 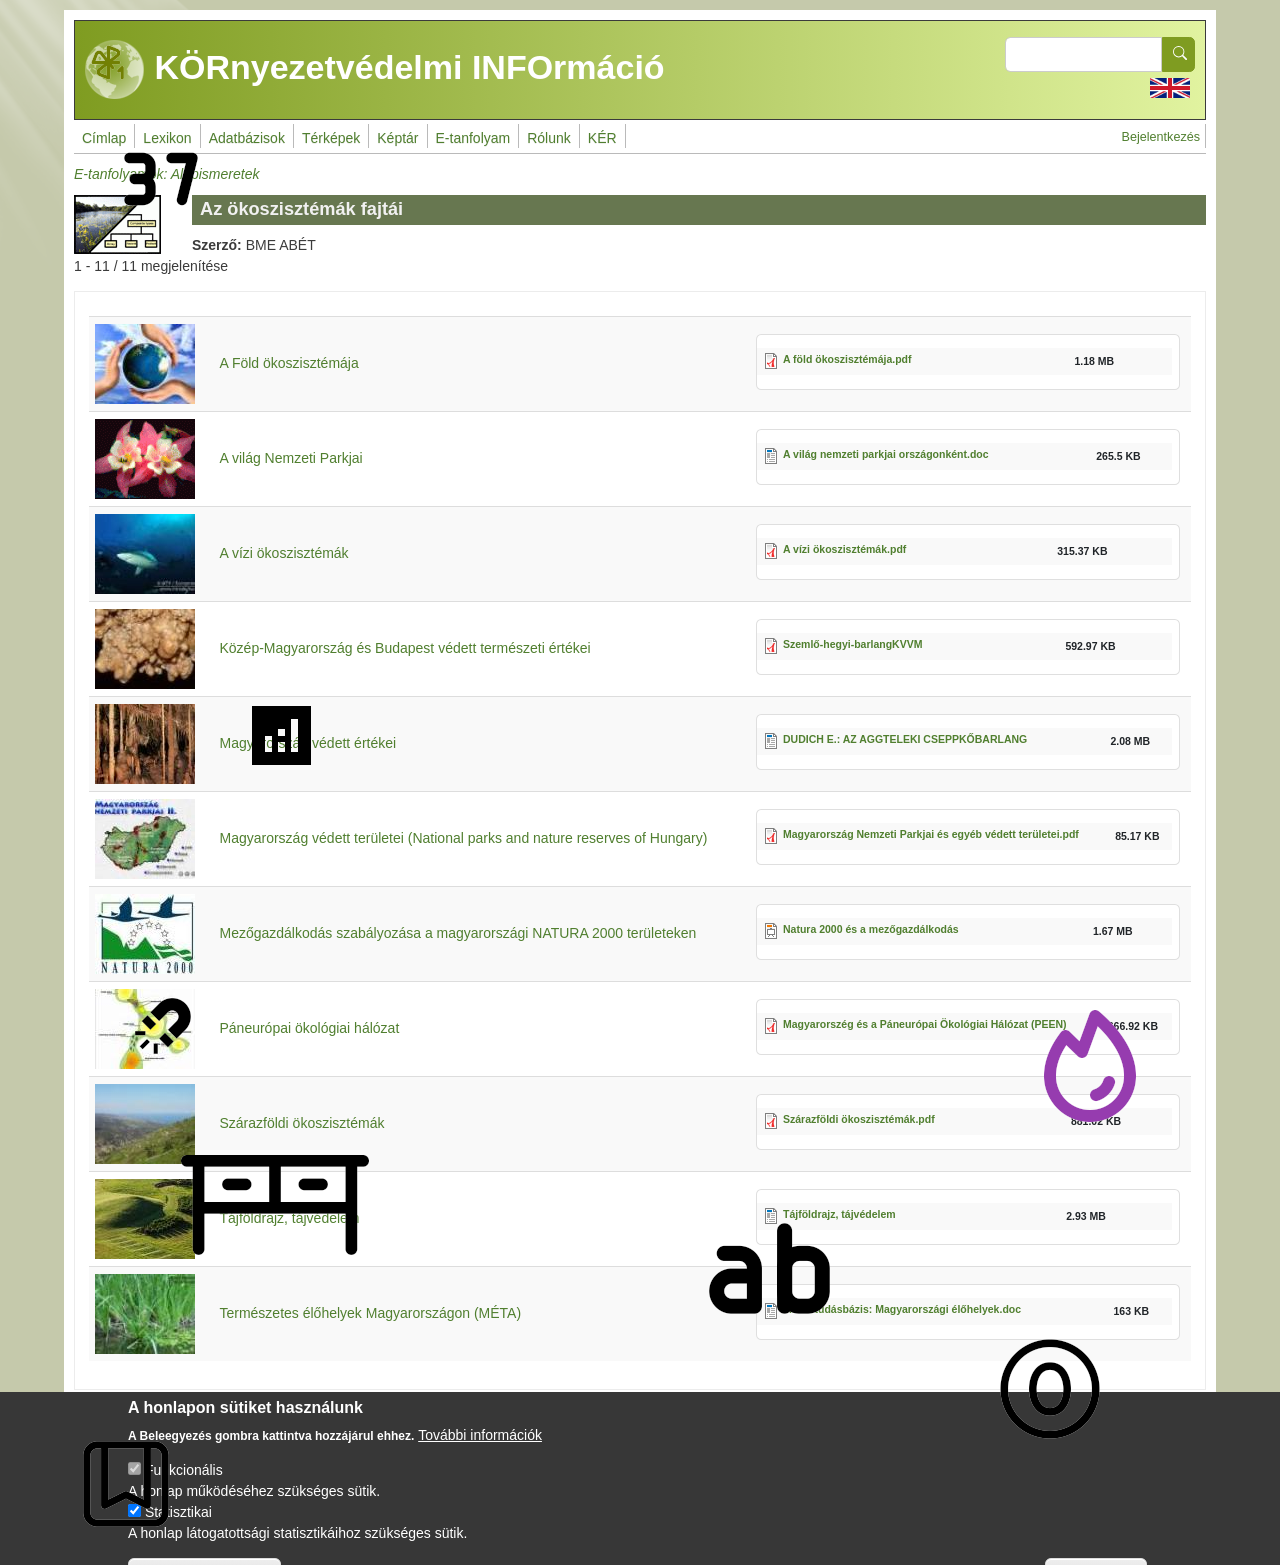 What do you see at coordinates (1050, 1389) in the screenshot?
I see `indicates zero items or notifications` at bounding box center [1050, 1389].